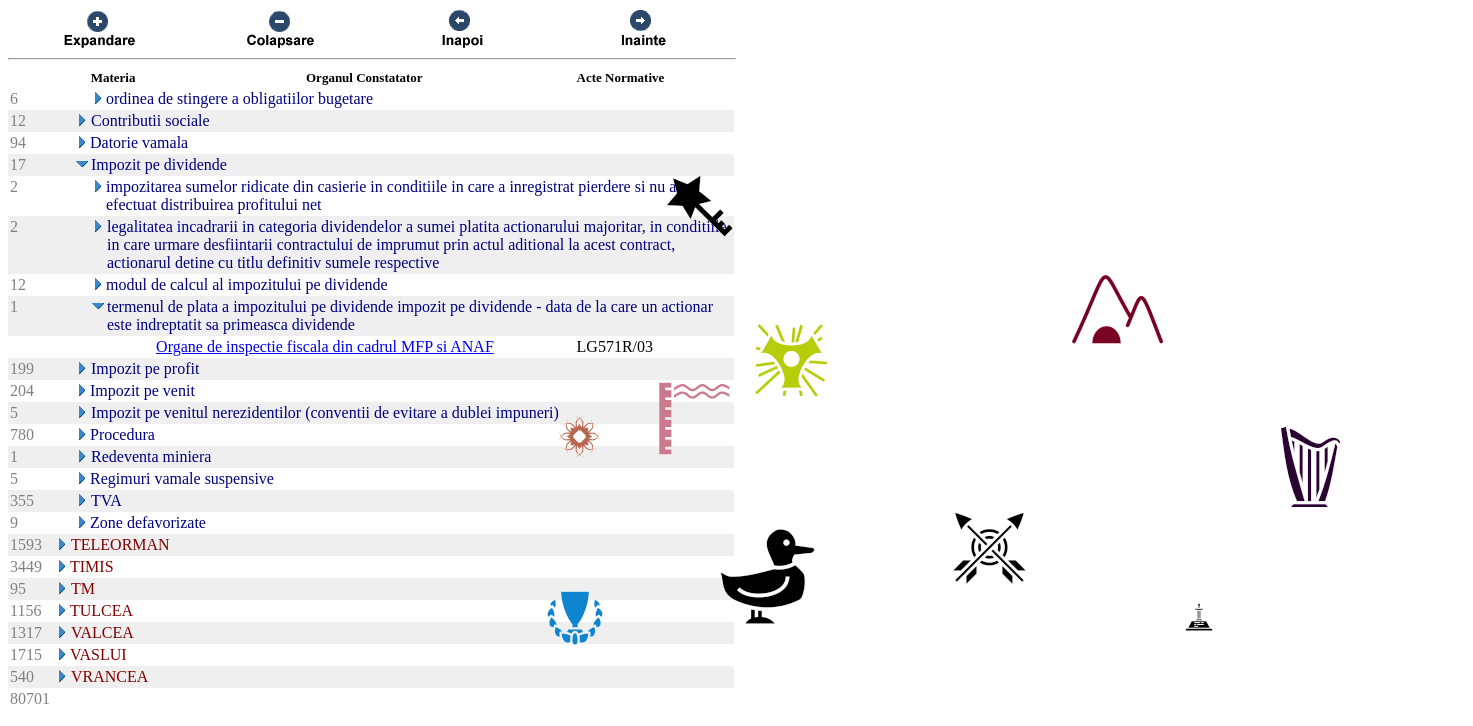 This screenshot has width=1473, height=726. What do you see at coordinates (1117, 311) in the screenshot?
I see `explore cave or dungeon location` at bounding box center [1117, 311].